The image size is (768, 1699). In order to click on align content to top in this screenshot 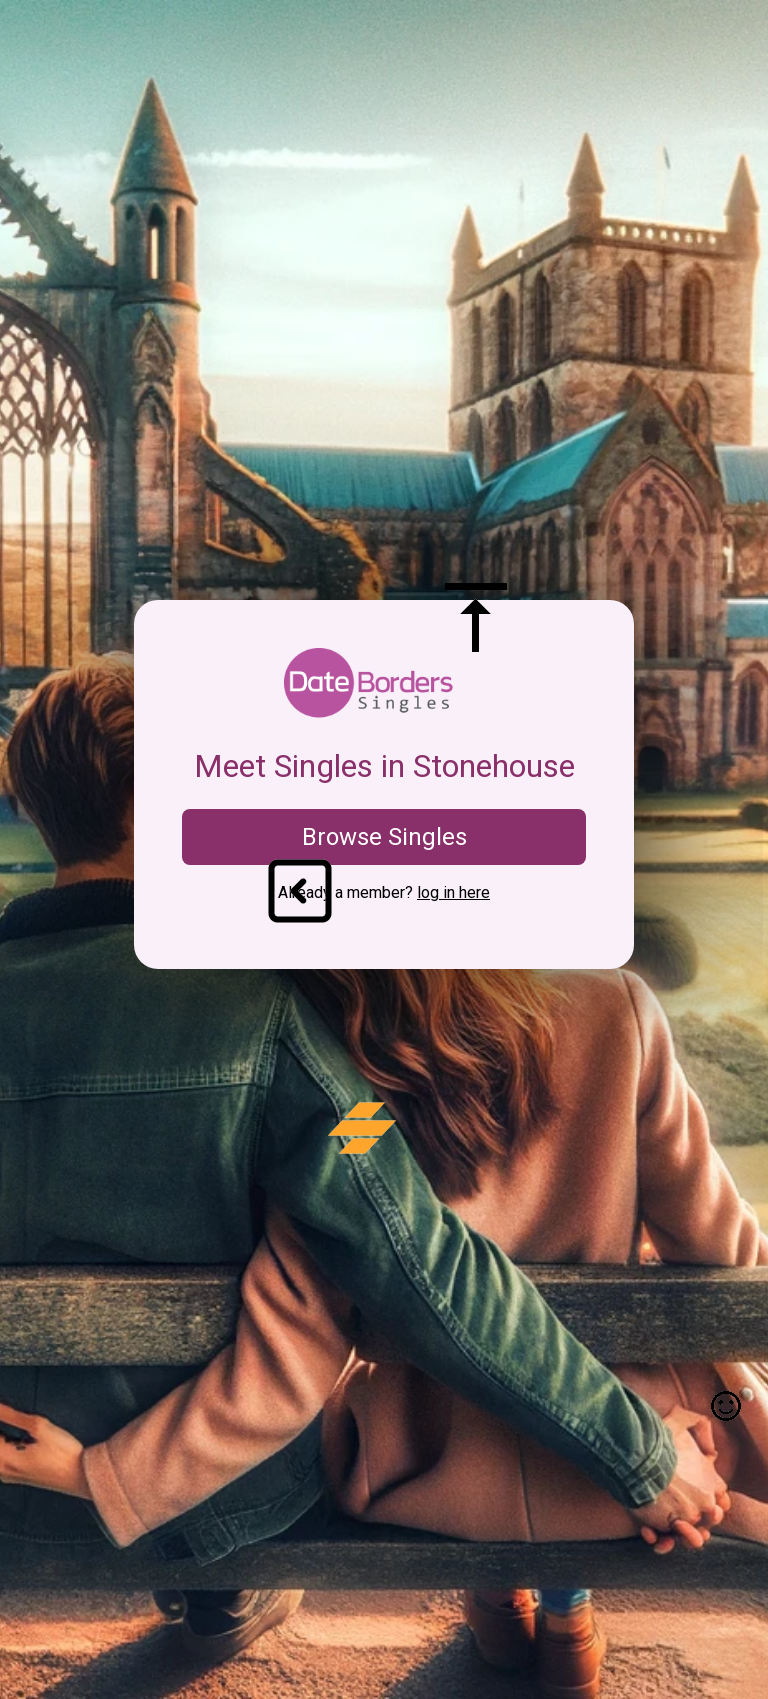, I will do `click(475, 617)`.